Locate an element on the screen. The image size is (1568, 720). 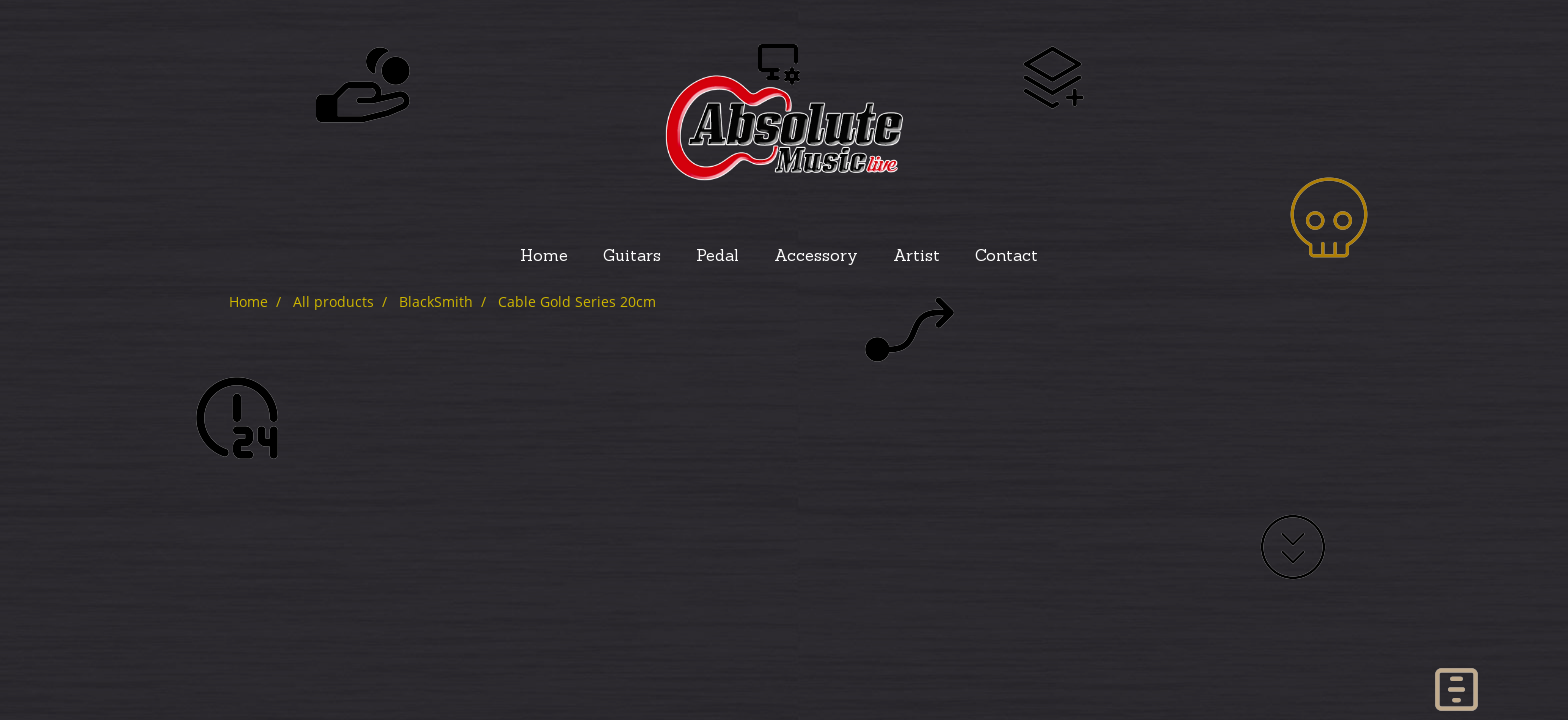
make a payment or donation is located at coordinates (366, 88).